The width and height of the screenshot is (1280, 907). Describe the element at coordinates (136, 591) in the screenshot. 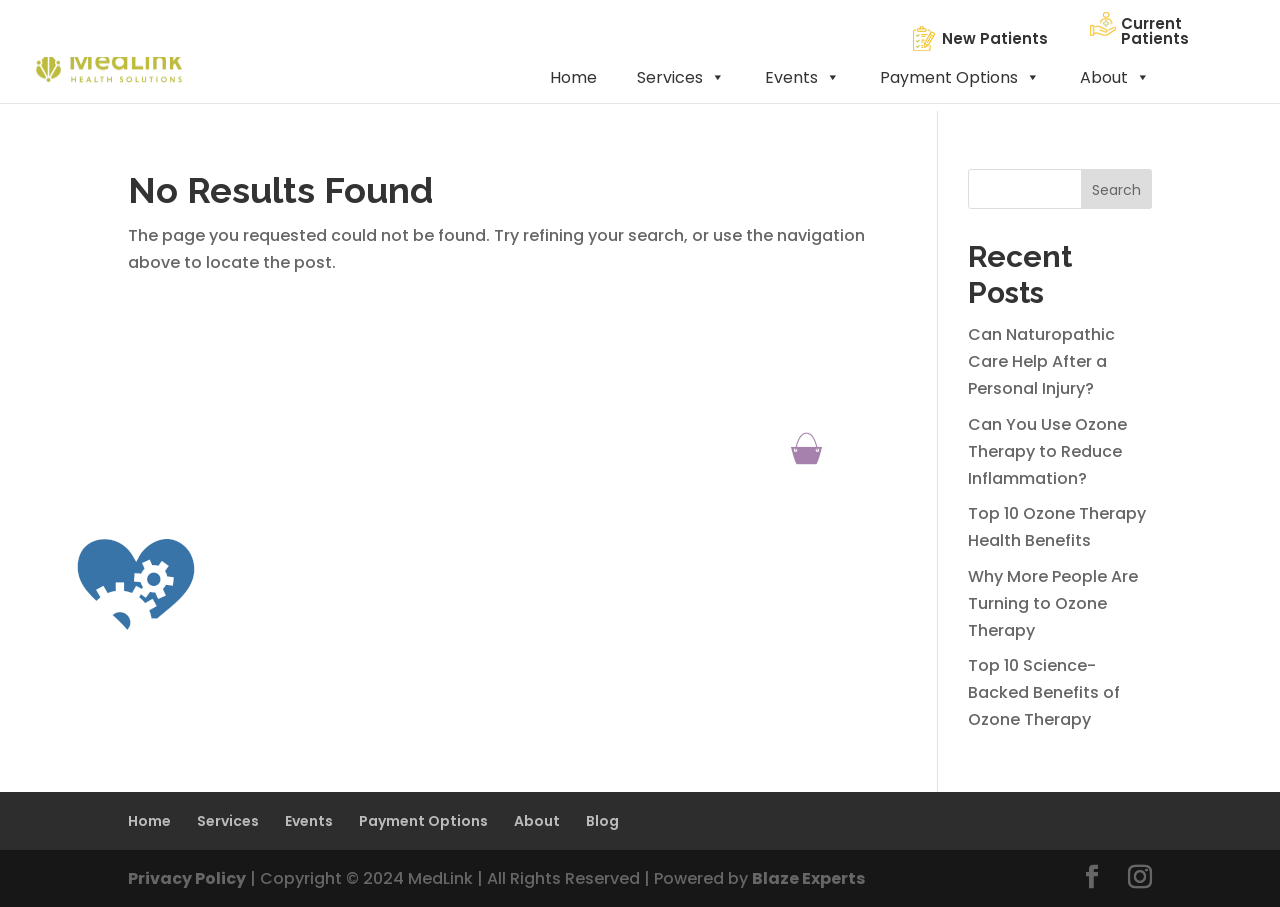

I see `explore hidden romance or secret admirer features` at that location.